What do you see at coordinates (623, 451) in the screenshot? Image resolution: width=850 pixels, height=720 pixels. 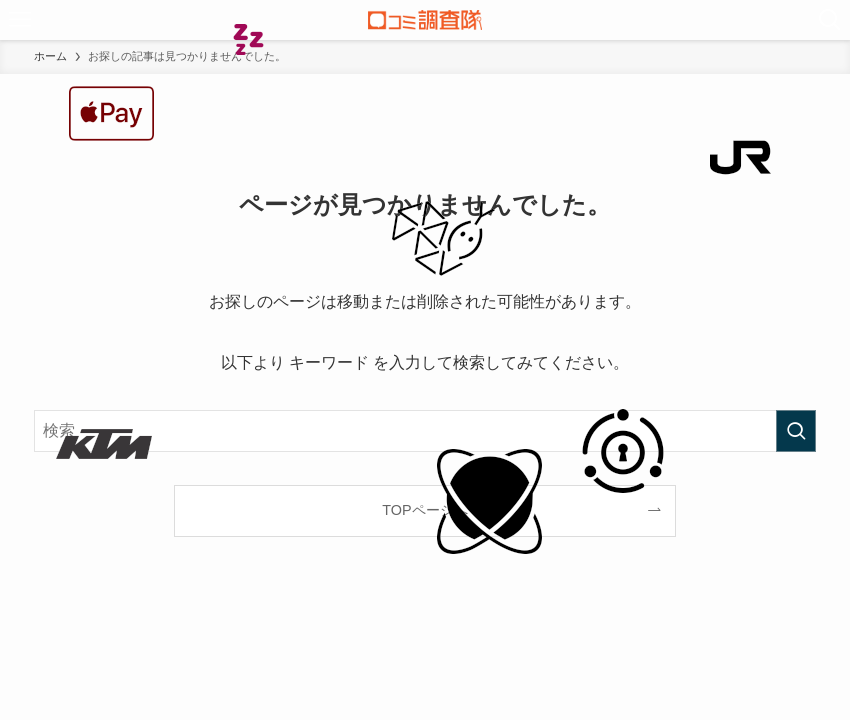 I see `fusionauth identity and authentication service logo` at bounding box center [623, 451].